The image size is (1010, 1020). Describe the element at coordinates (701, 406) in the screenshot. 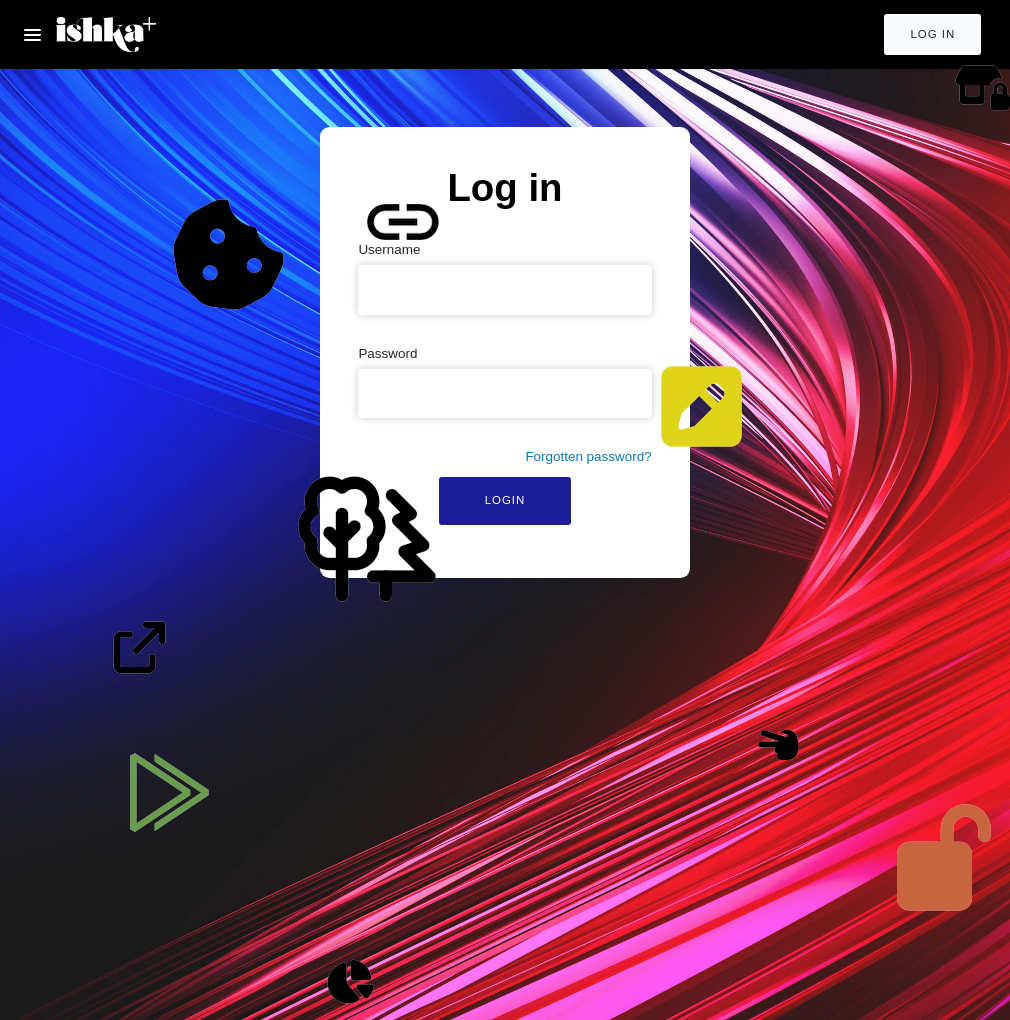

I see `edit or modify content` at that location.